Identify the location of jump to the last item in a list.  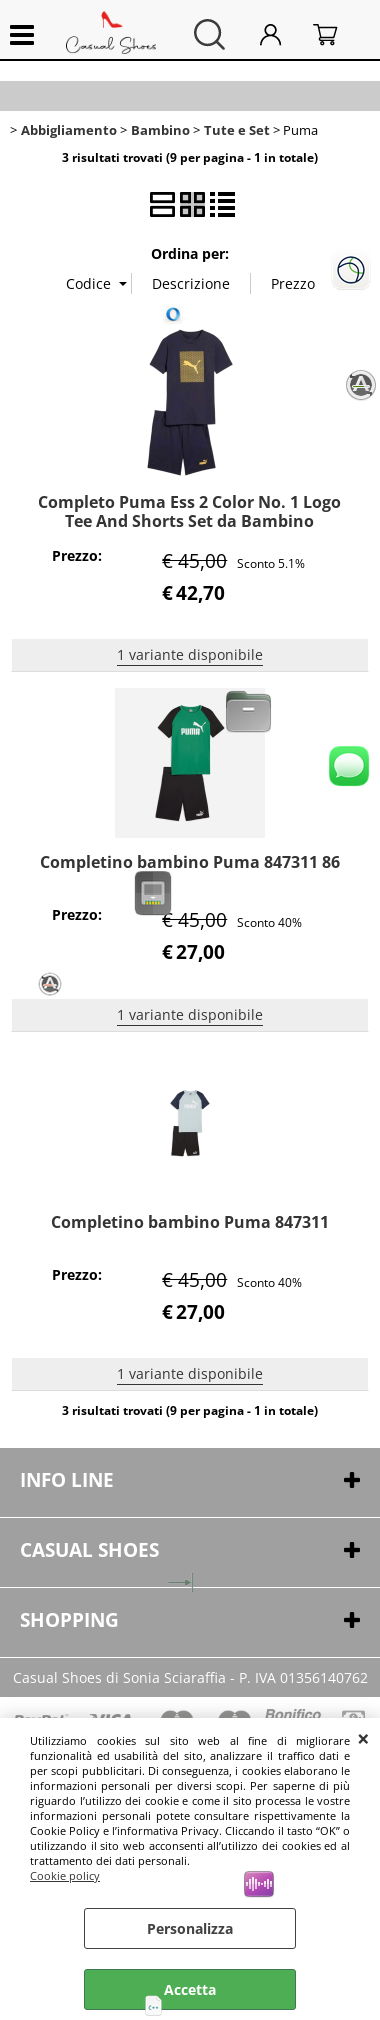
(180, 1582).